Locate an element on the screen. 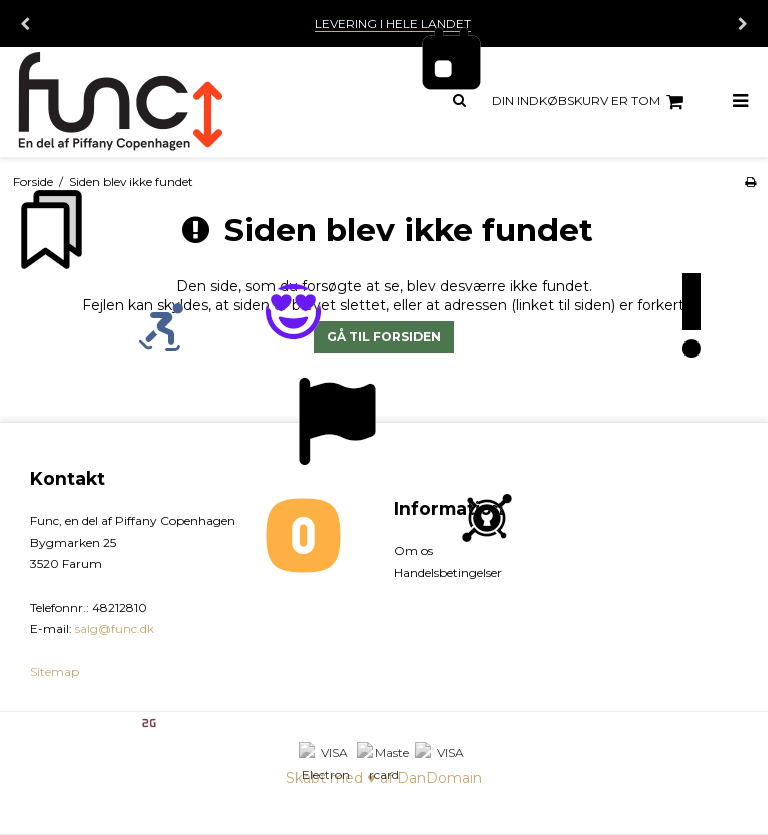 This screenshot has height=835, width=768. indicates a high priority notification or alert is located at coordinates (691, 315).